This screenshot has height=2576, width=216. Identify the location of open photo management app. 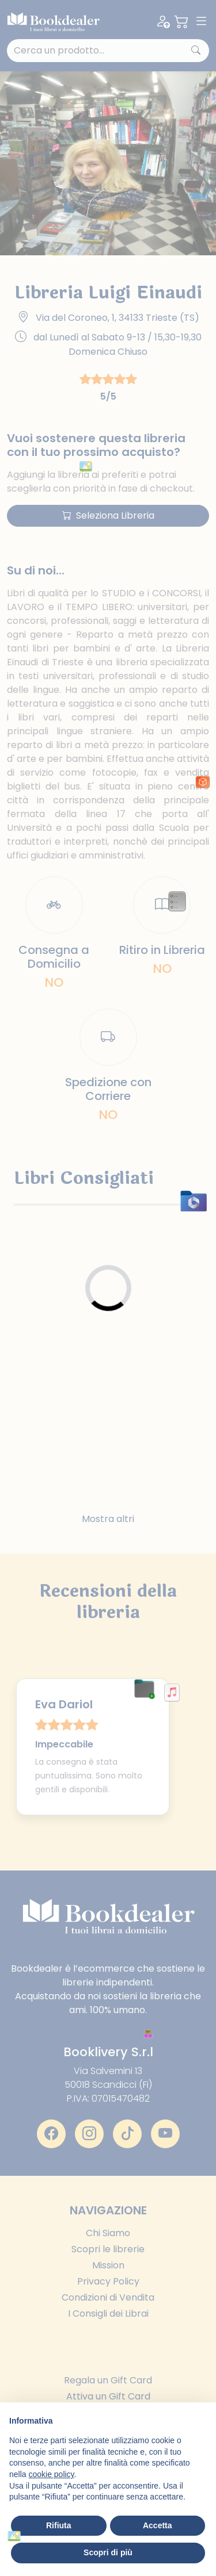
(86, 466).